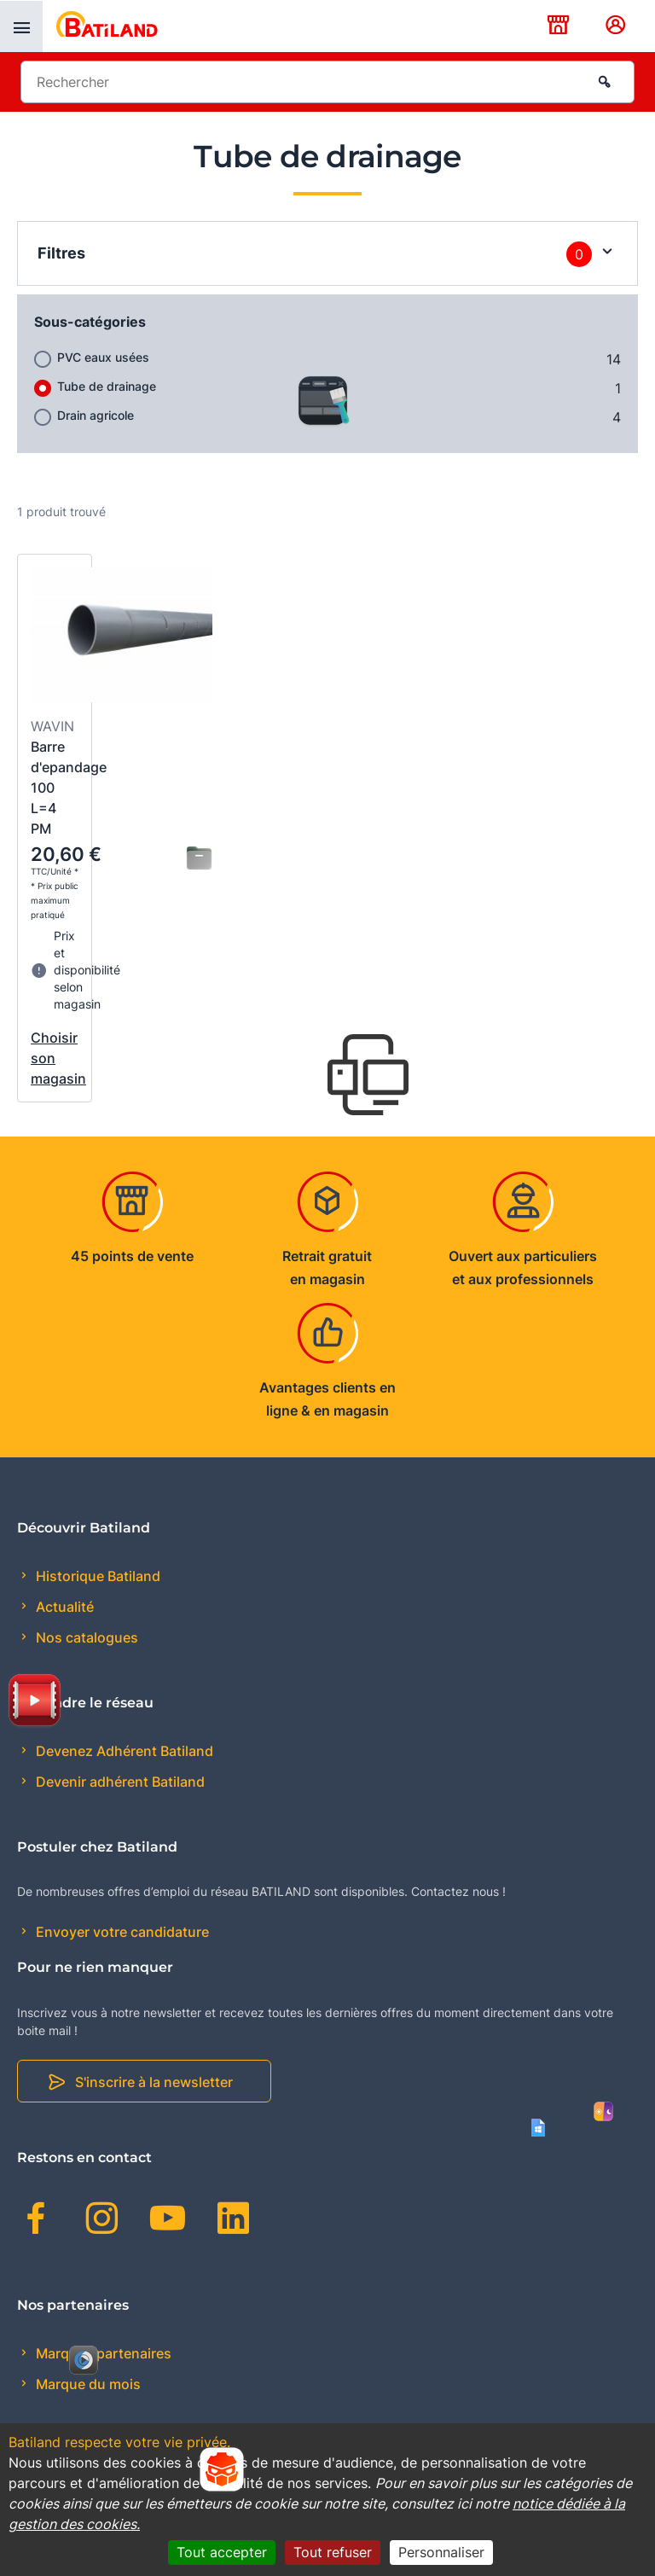 This screenshot has width=655, height=2576. I want to click on open the files application, so click(199, 858).